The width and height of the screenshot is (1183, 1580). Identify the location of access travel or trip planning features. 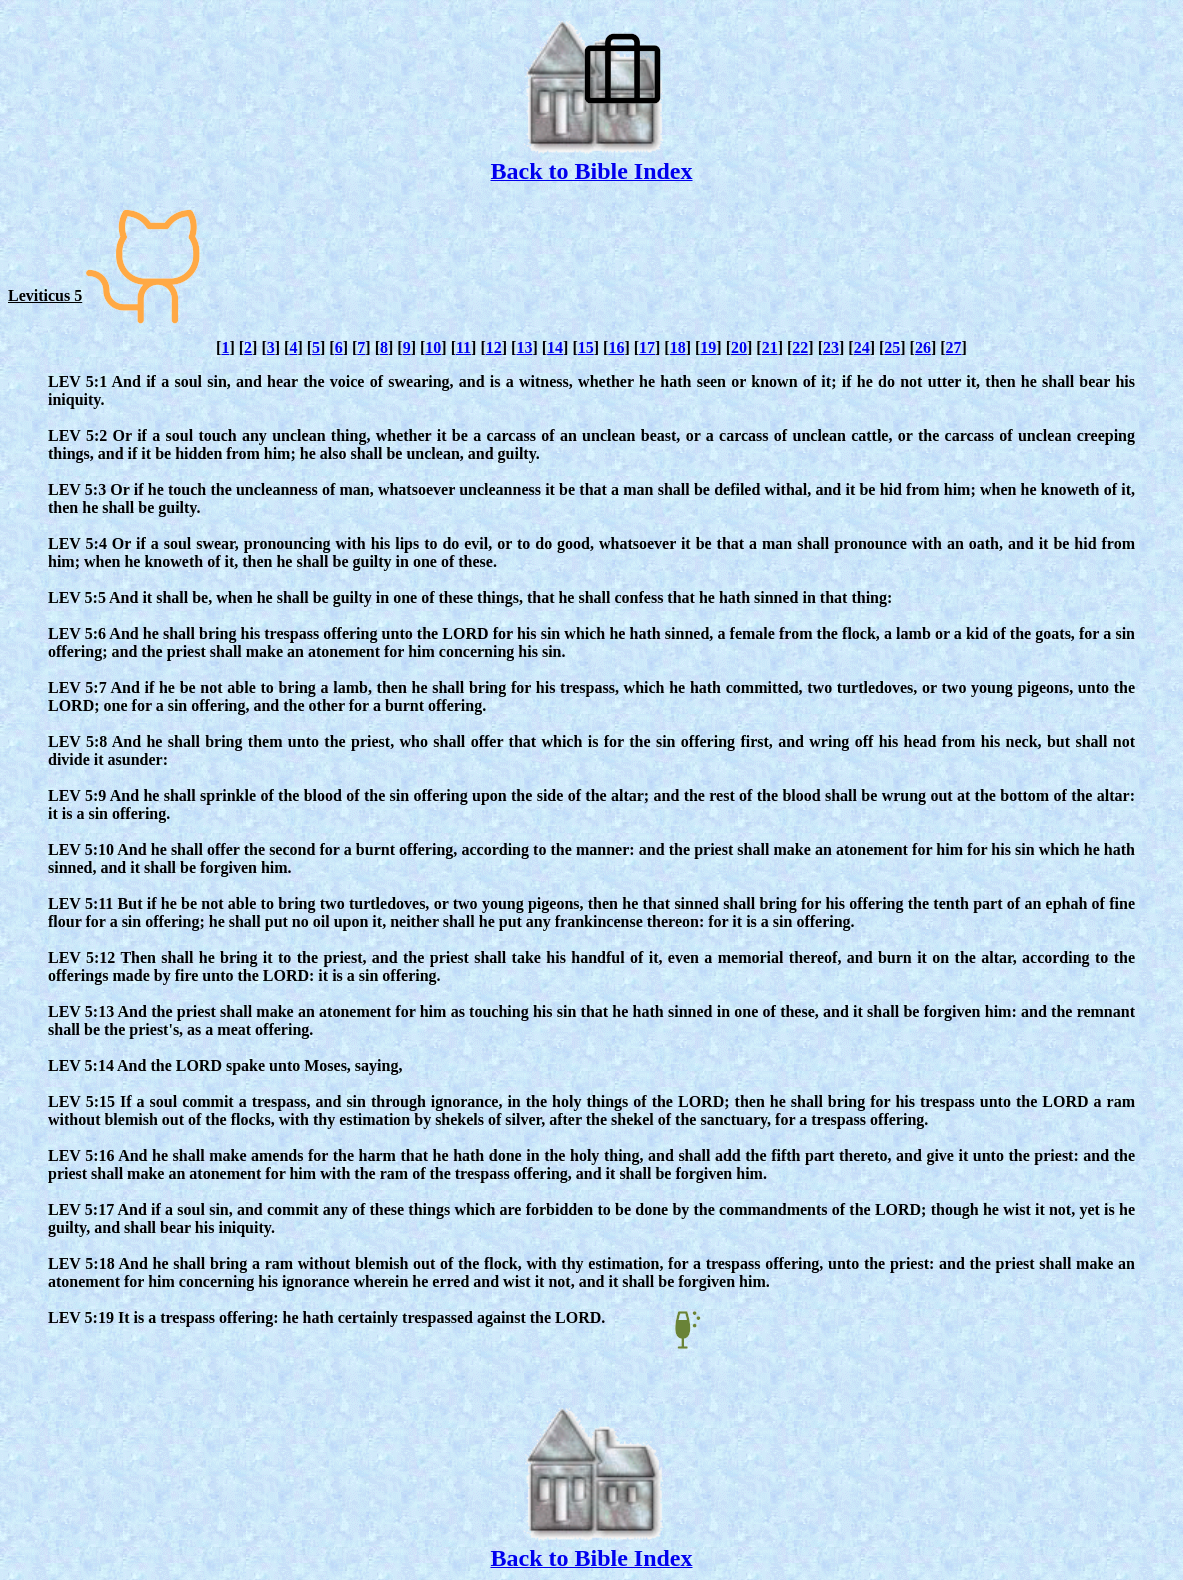
(622, 71).